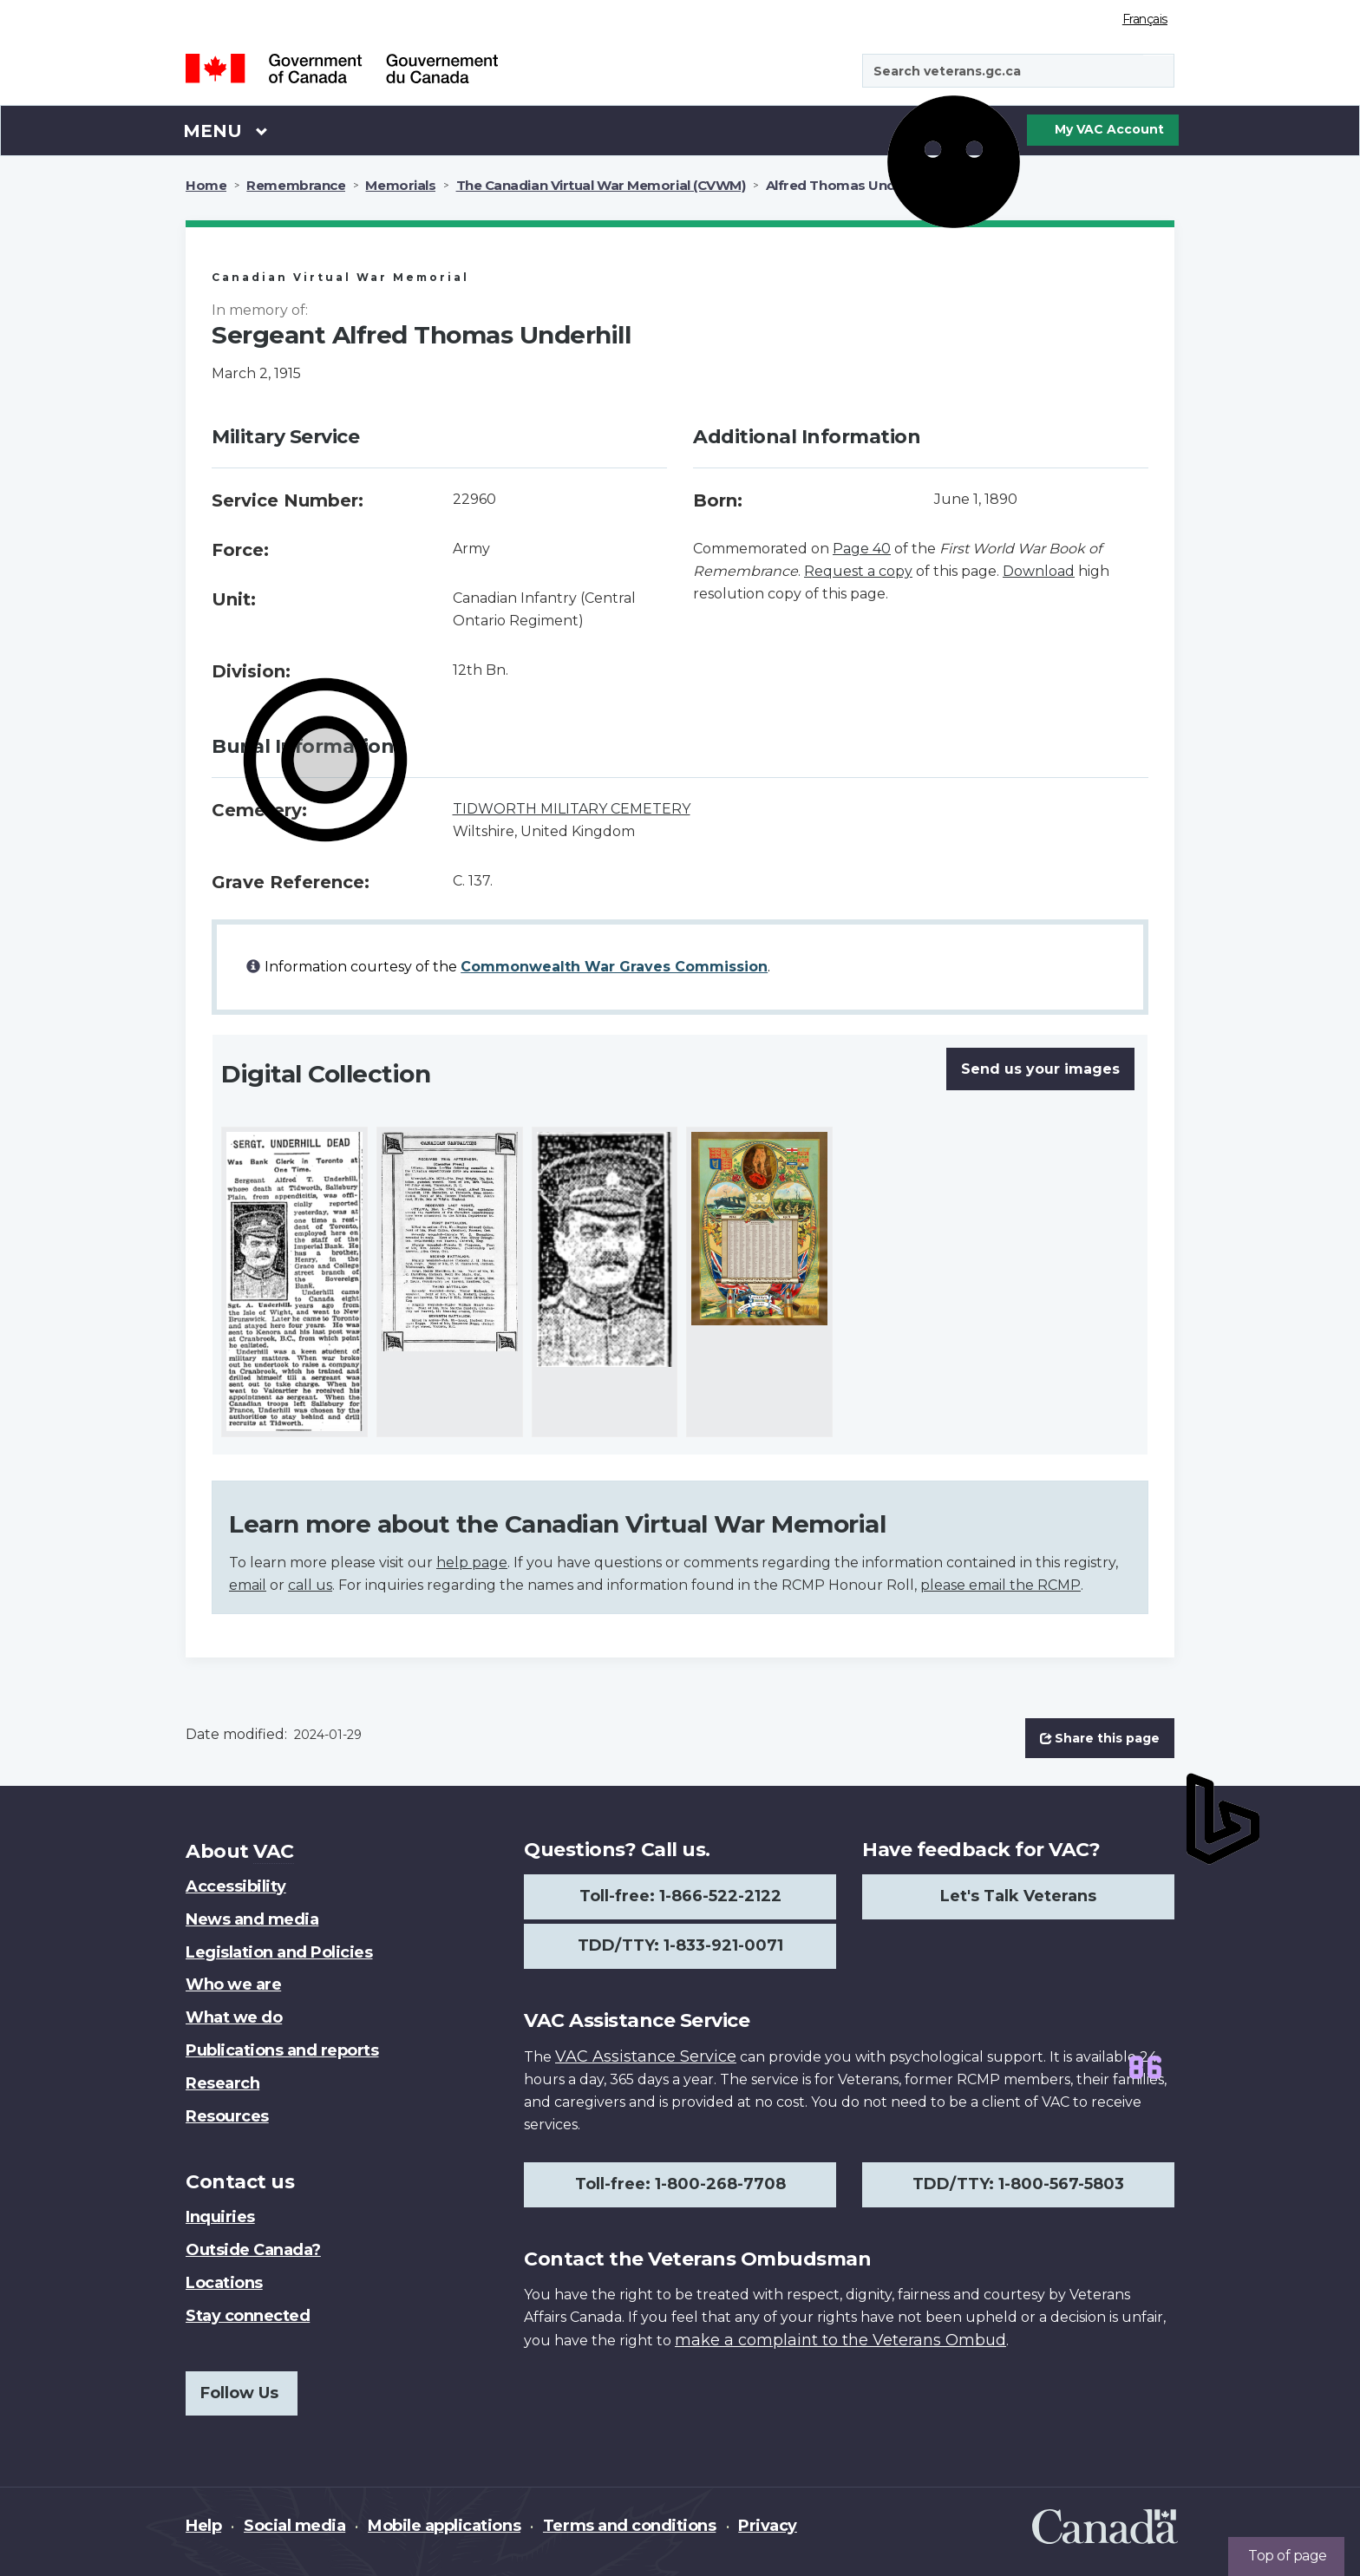 This screenshot has height=2576, width=1360. What do you see at coordinates (325, 760) in the screenshot?
I see `select a single option from a list` at bounding box center [325, 760].